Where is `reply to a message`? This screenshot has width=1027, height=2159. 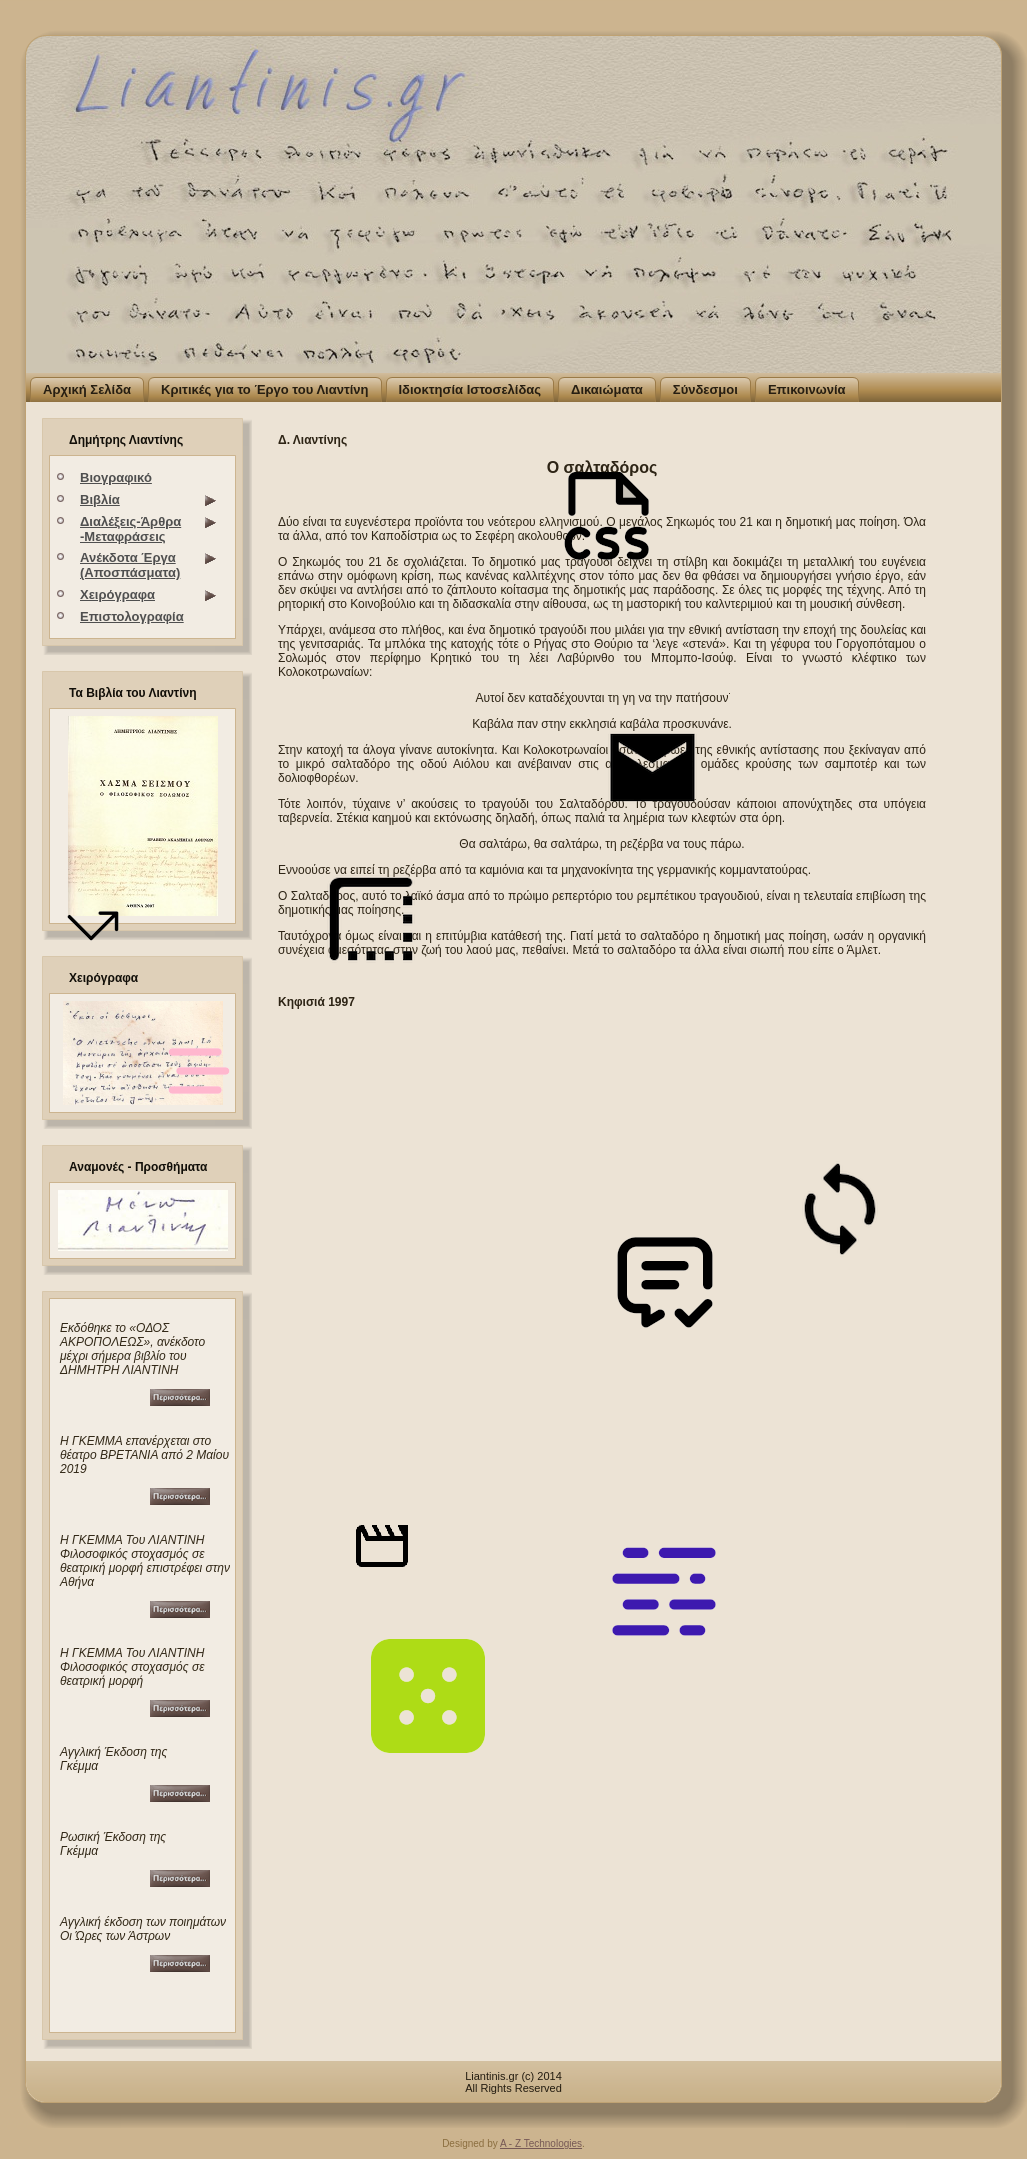
reply to a message is located at coordinates (93, 924).